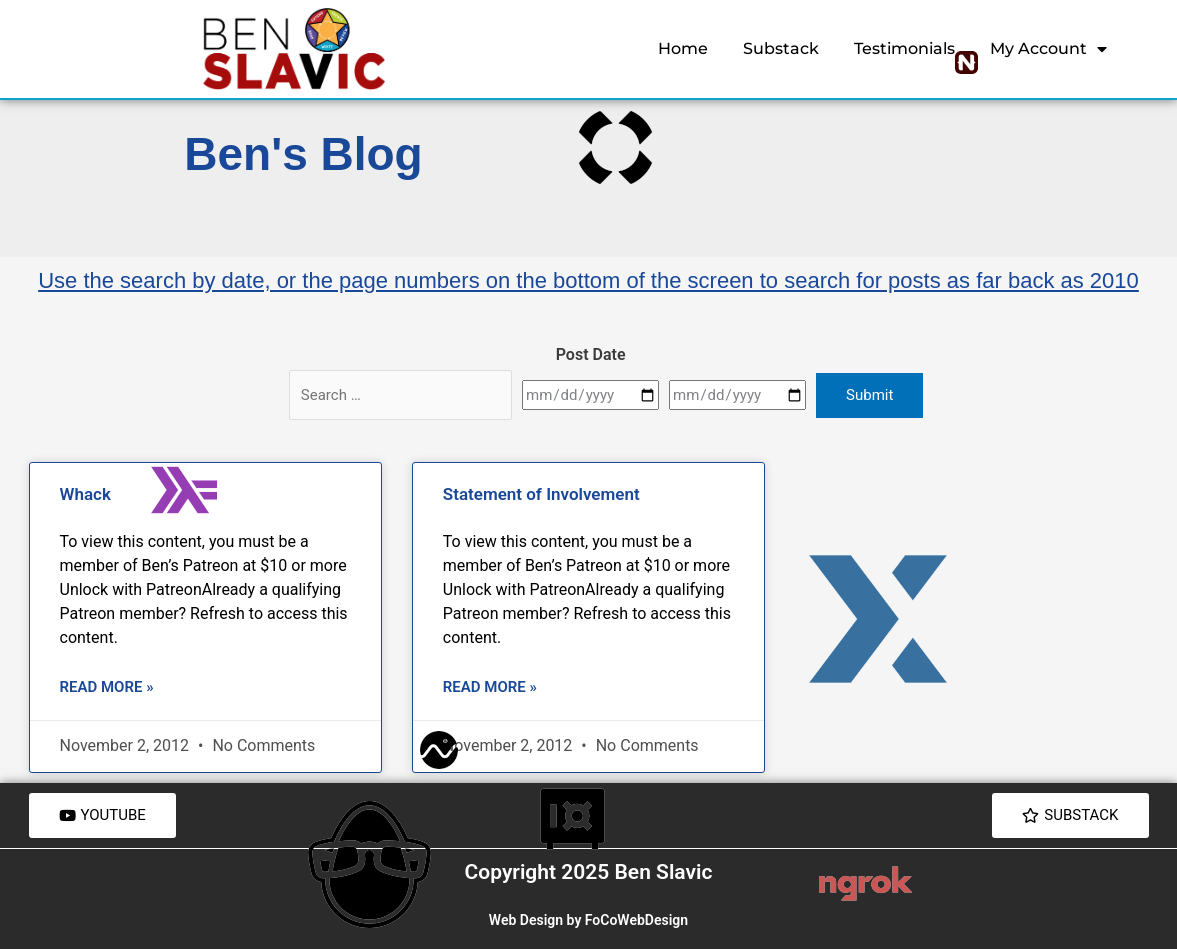 The height and width of the screenshot is (949, 1177). What do you see at coordinates (369, 864) in the screenshot?
I see `egghead.io logo - access web development tutorials and courses` at bounding box center [369, 864].